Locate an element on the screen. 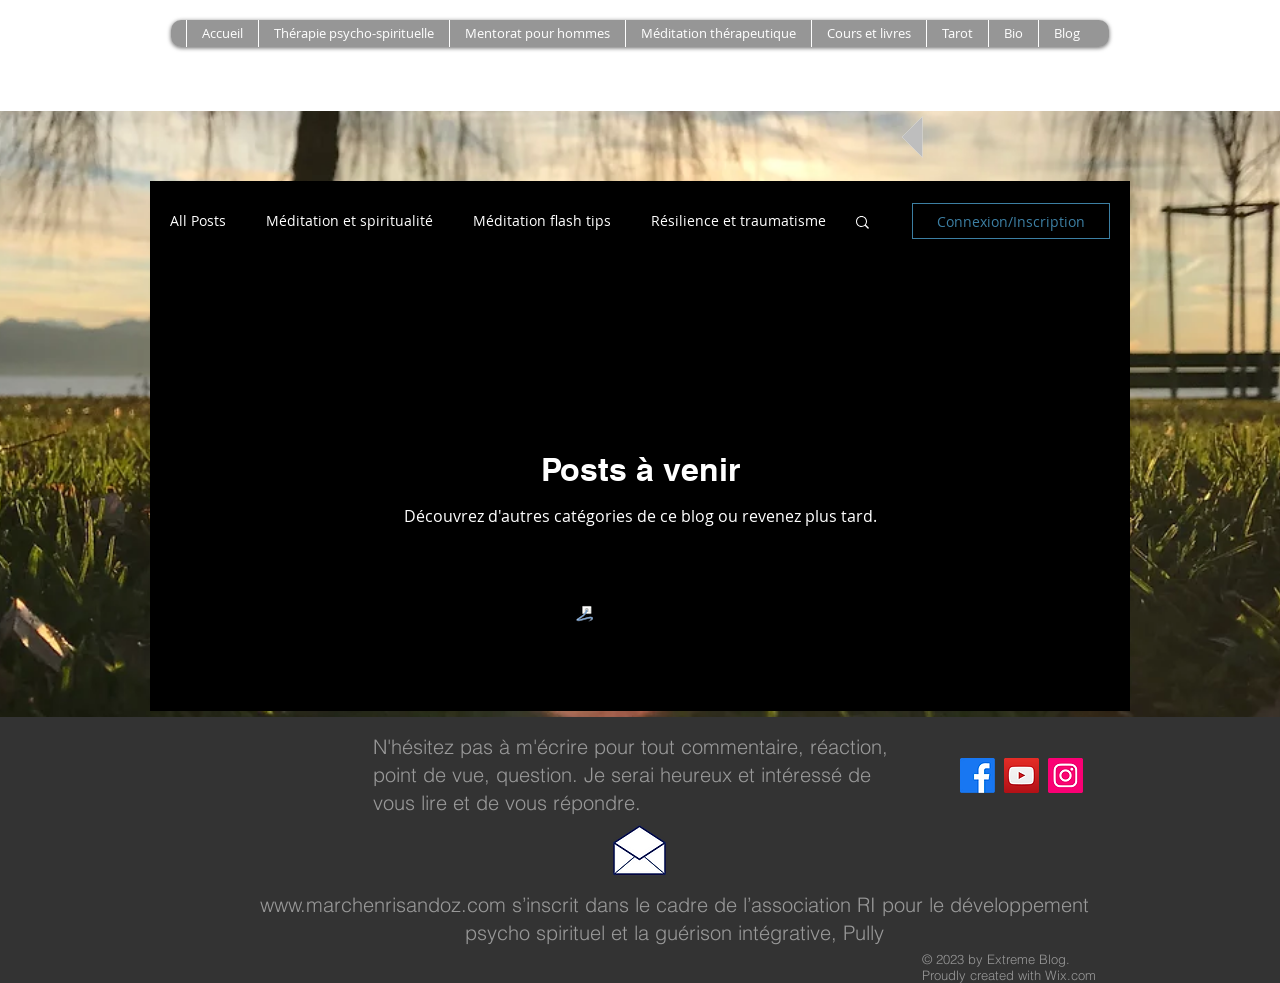  navigate to the previous item or screen is located at coordinates (914, 137).